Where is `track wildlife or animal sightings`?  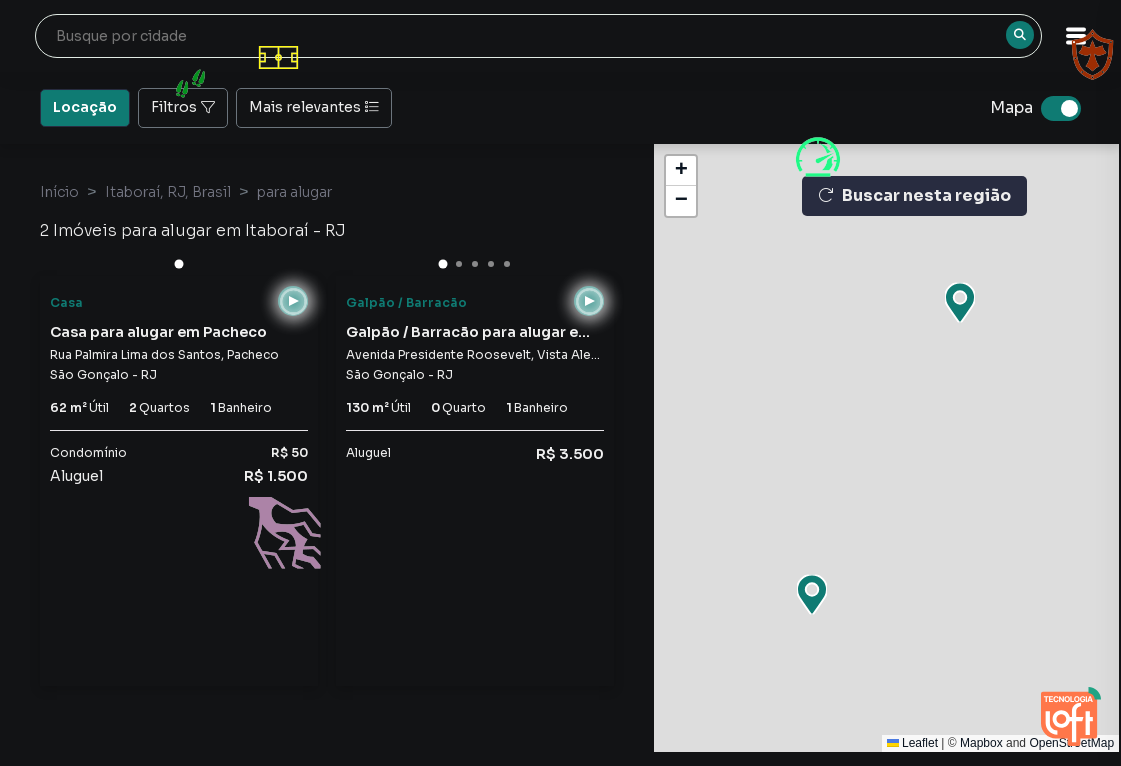 track wildlife or animal sightings is located at coordinates (190, 83).